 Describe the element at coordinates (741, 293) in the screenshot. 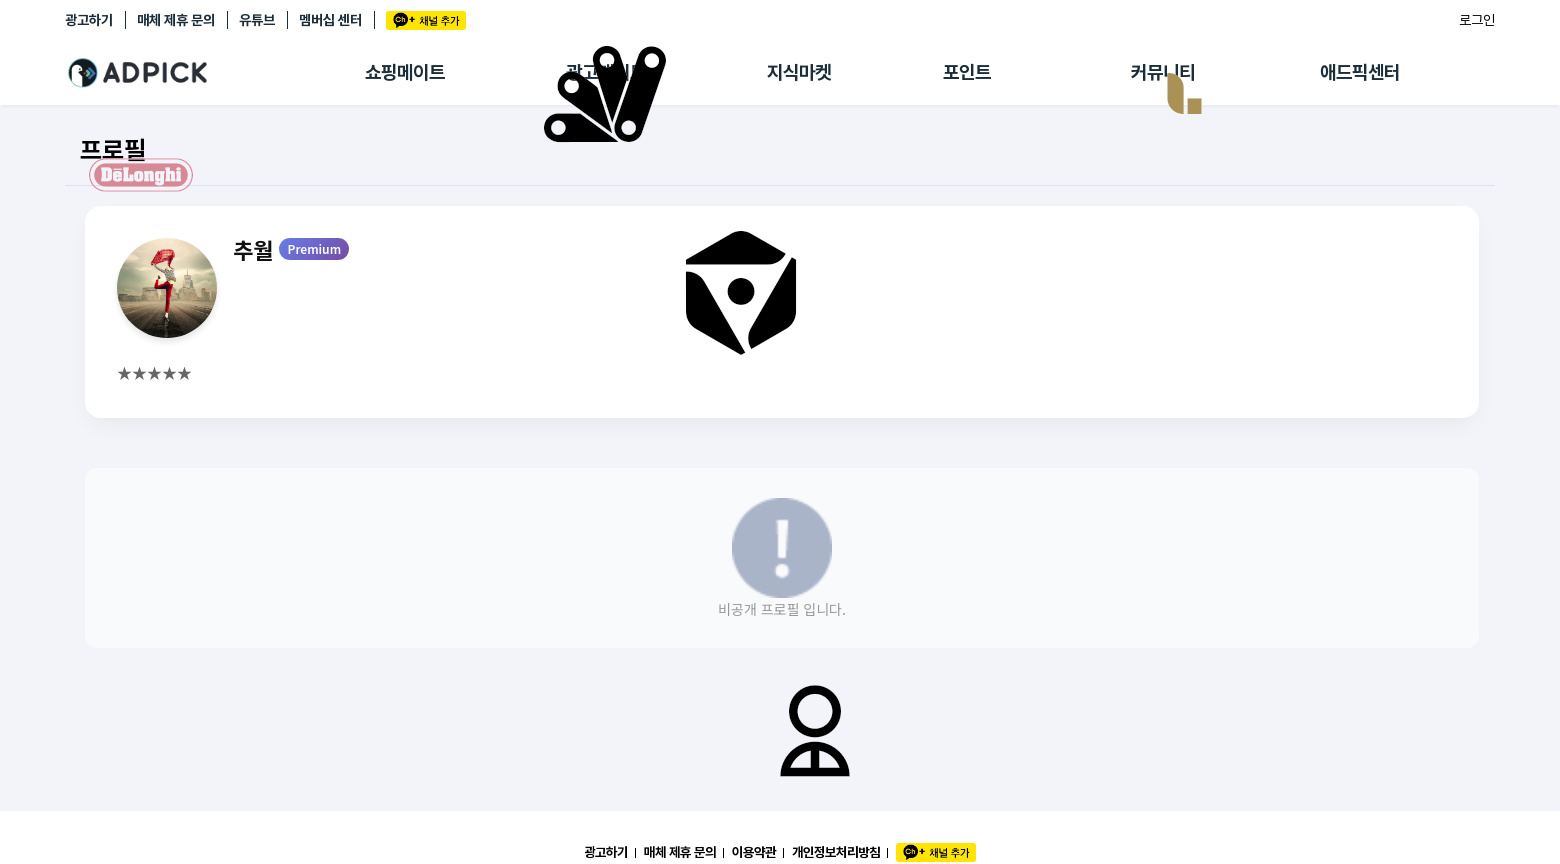

I see `nucleo icon library logo` at that location.